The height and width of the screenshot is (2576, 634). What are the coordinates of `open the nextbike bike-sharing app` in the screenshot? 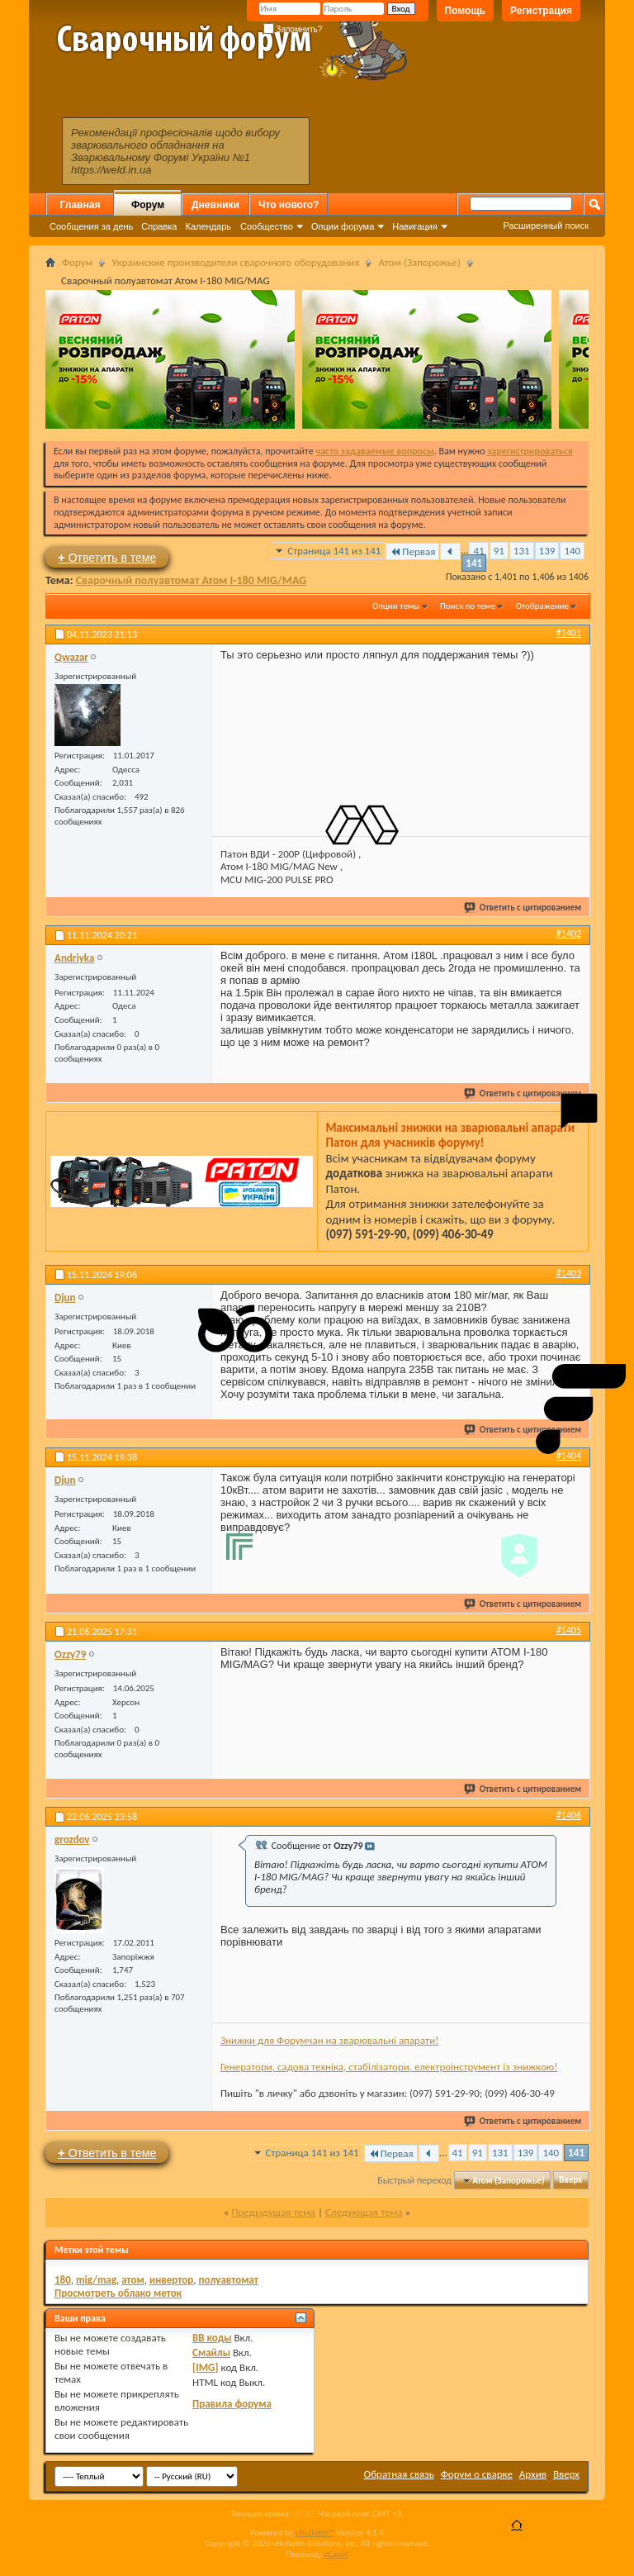 It's located at (235, 1328).